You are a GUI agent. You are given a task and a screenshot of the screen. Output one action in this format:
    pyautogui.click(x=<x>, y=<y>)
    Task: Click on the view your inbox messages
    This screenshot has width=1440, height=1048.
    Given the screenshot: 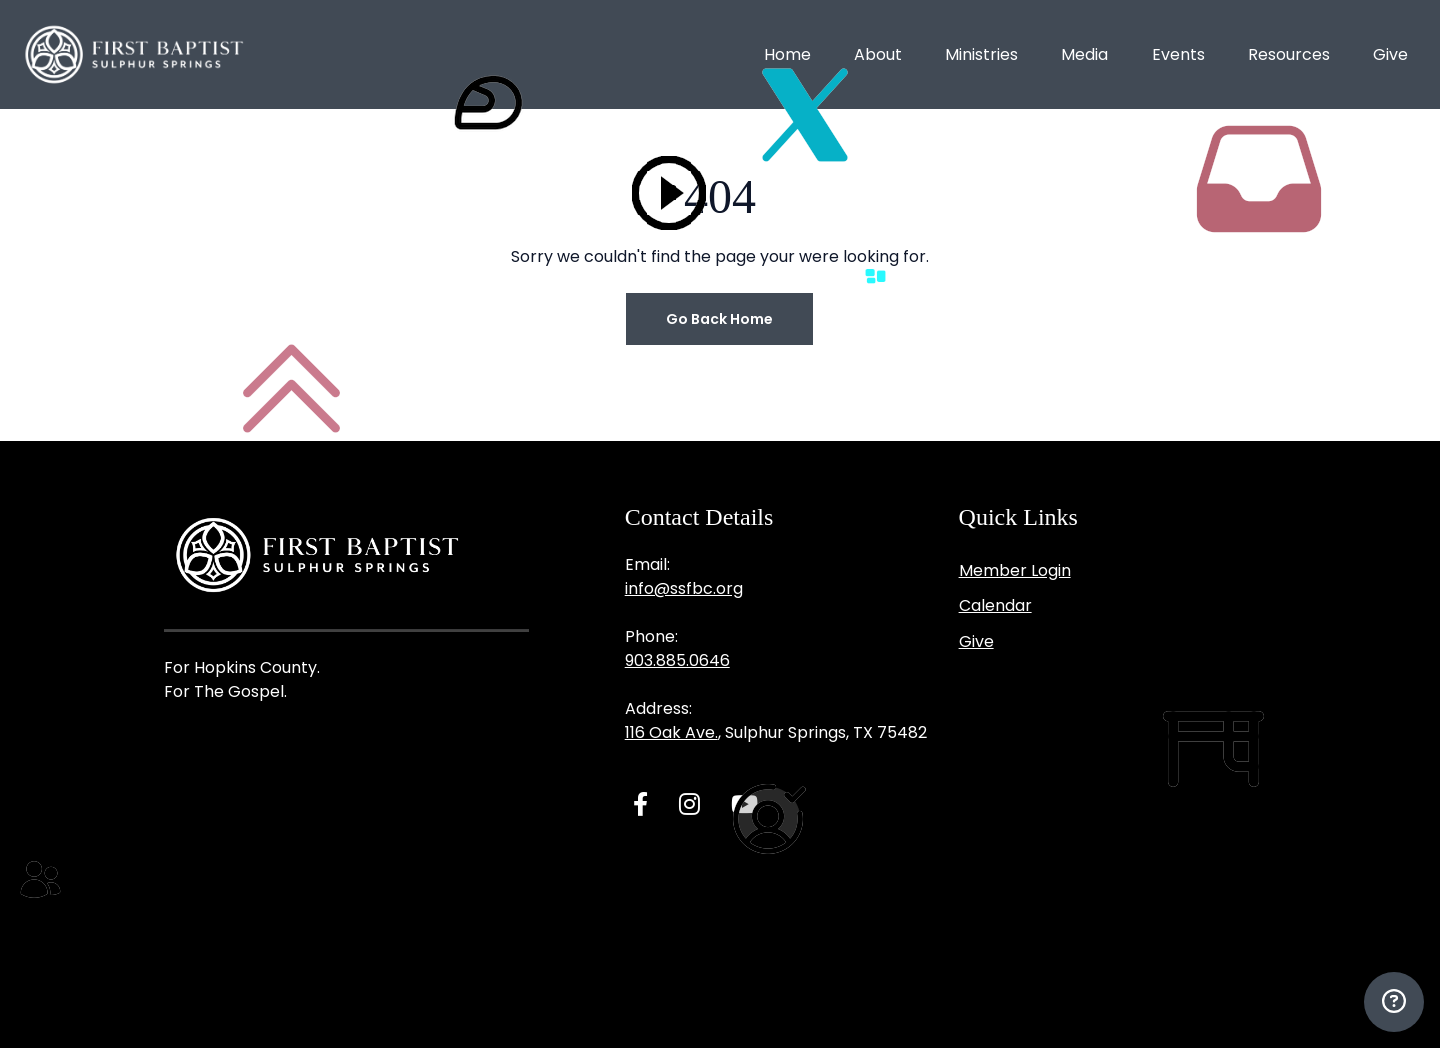 What is the action you would take?
    pyautogui.click(x=1259, y=179)
    